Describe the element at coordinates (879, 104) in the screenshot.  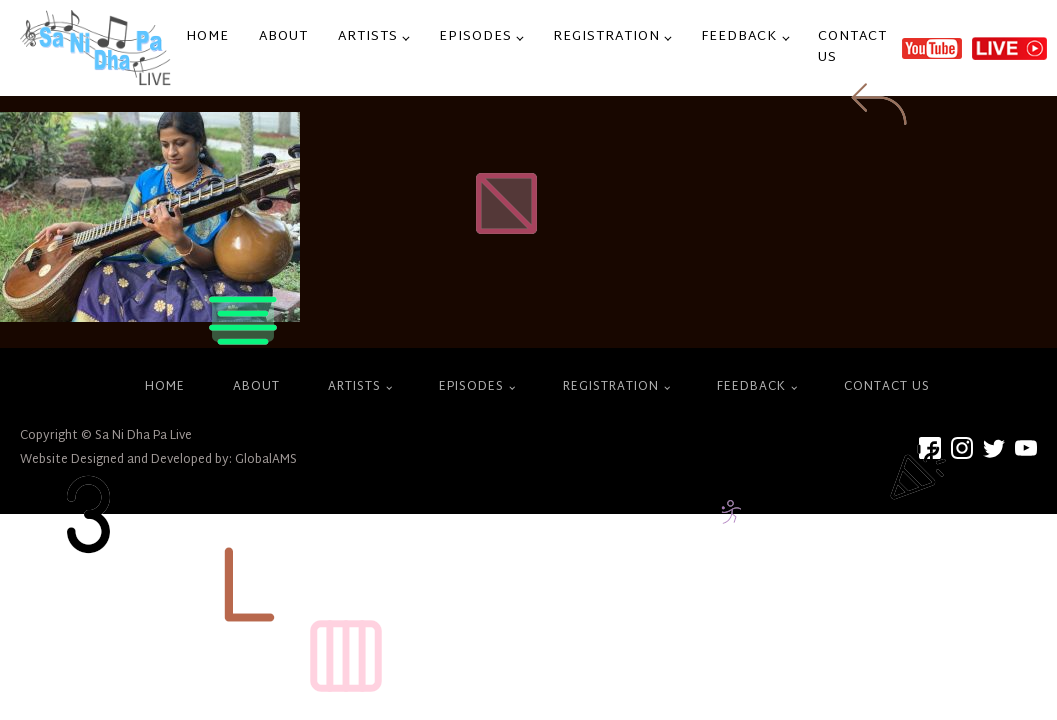
I see `go back to previous screen` at that location.